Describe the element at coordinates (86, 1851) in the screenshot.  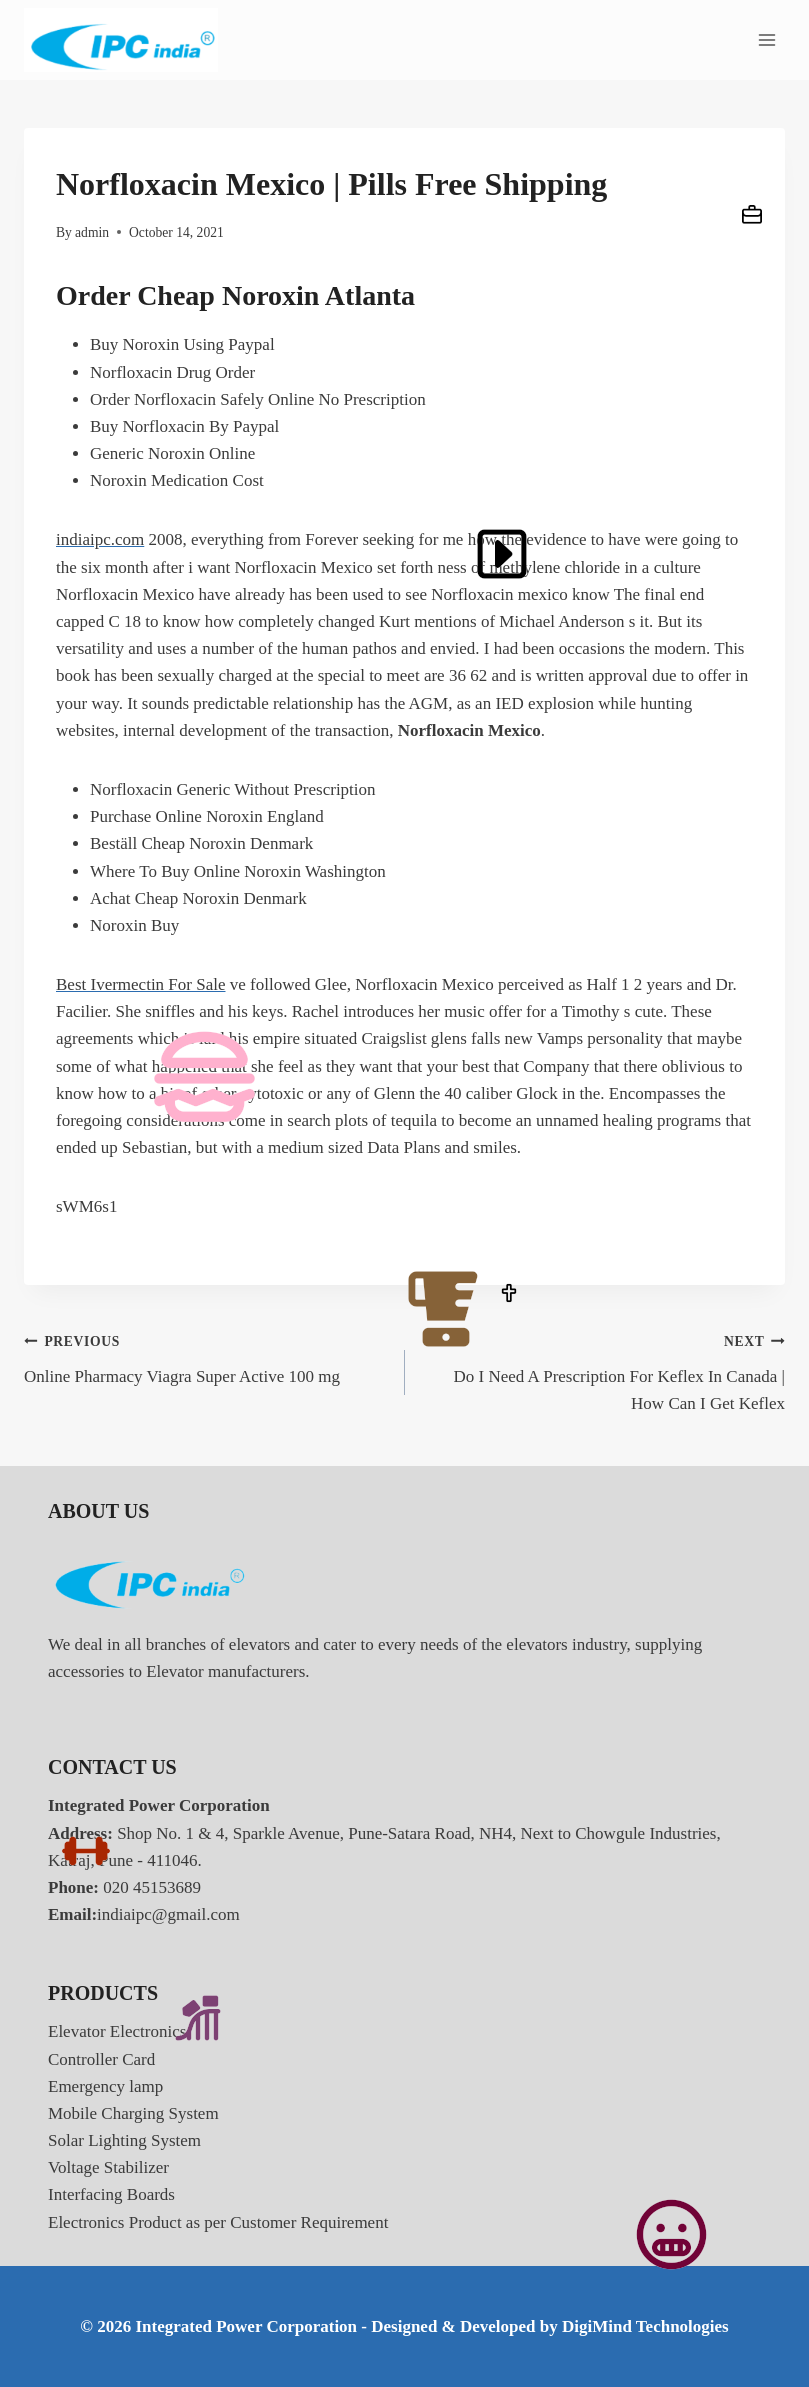
I see `access fitness or workout features` at that location.